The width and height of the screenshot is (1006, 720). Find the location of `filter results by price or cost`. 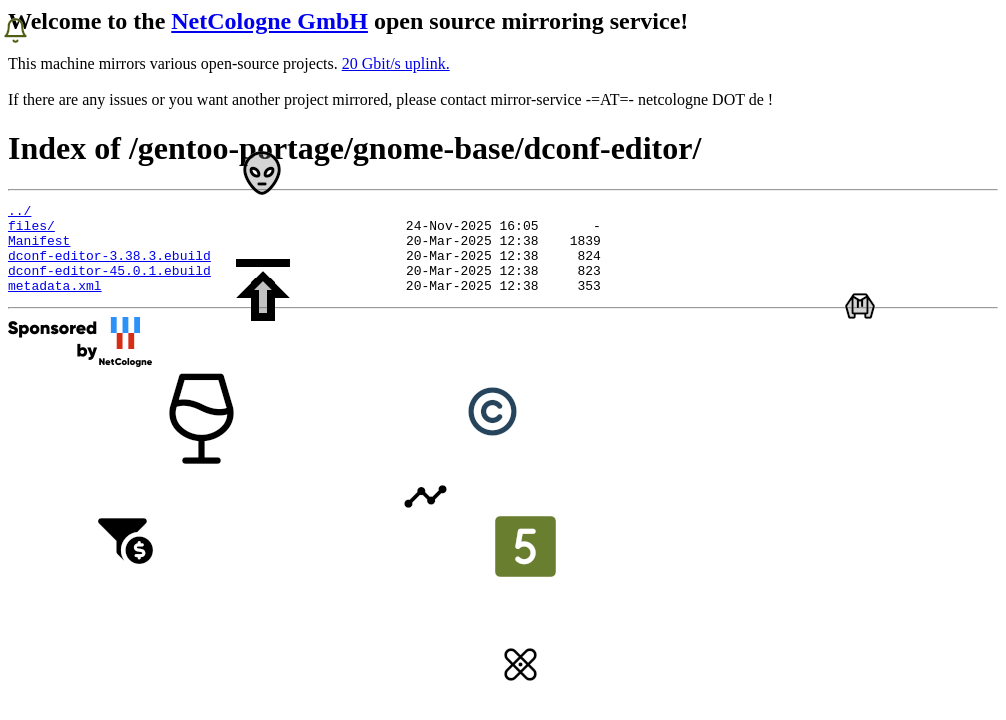

filter results by price or cost is located at coordinates (125, 536).